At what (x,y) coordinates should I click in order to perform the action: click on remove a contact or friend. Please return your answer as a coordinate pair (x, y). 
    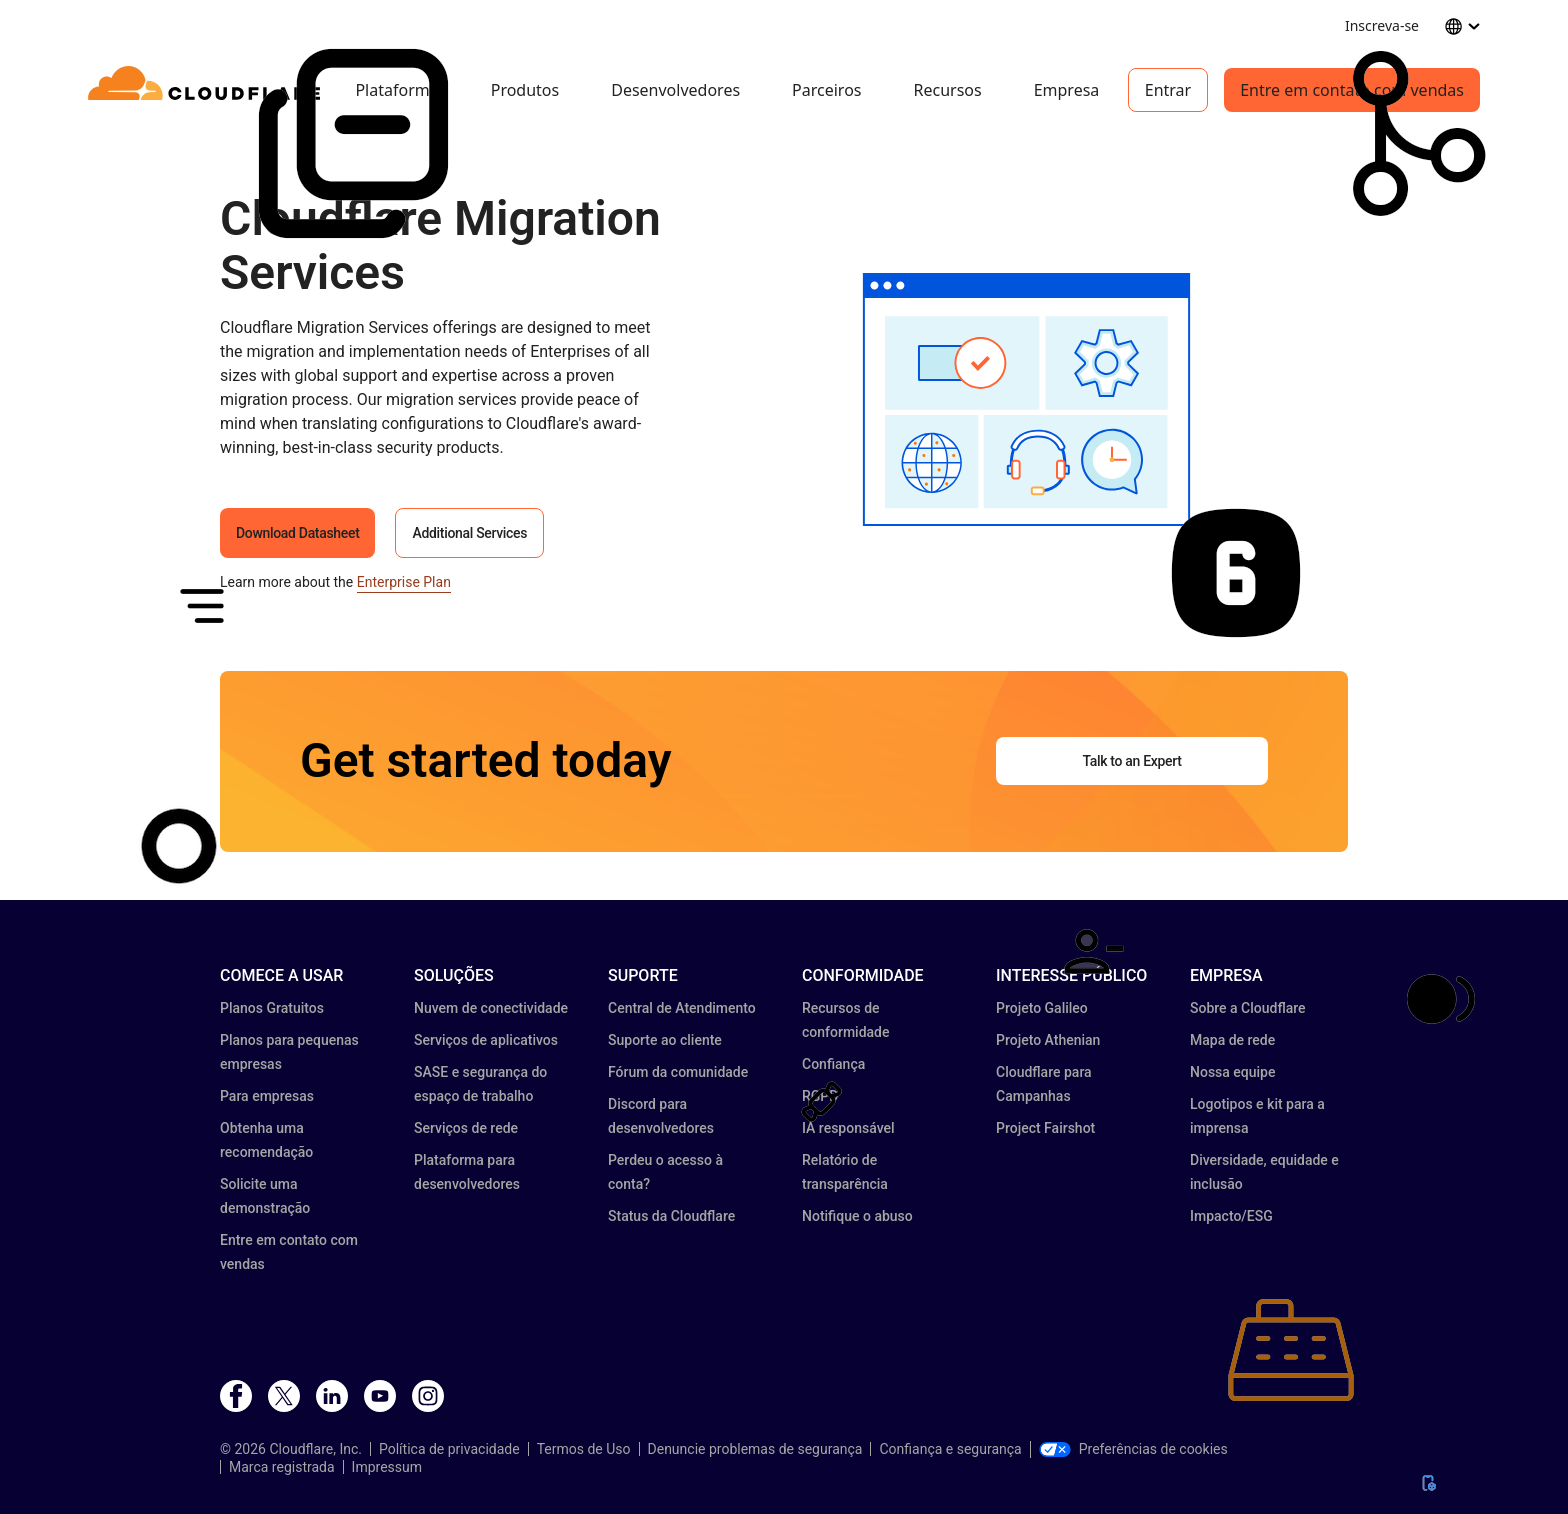
    Looking at the image, I should click on (1092, 951).